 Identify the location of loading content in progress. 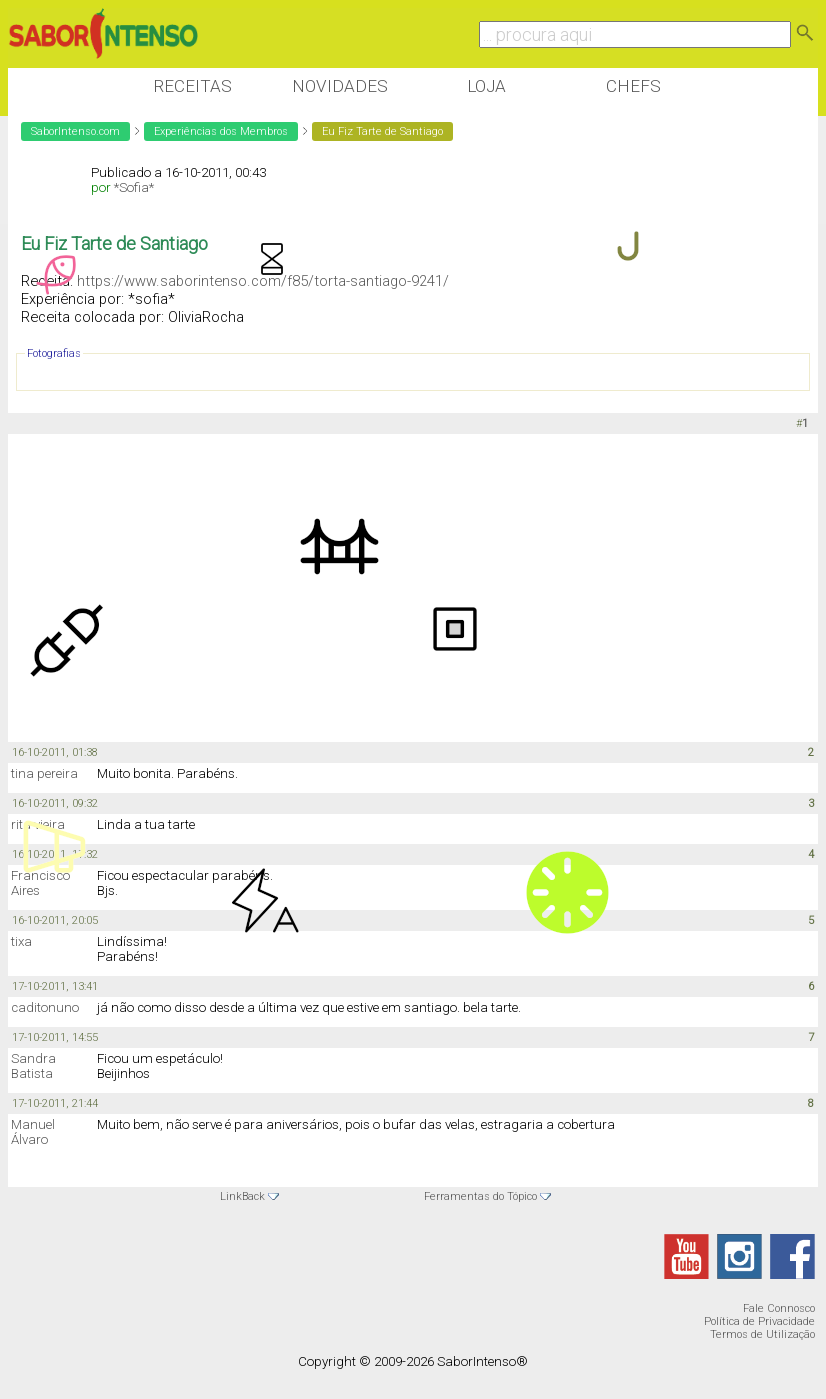
(567, 892).